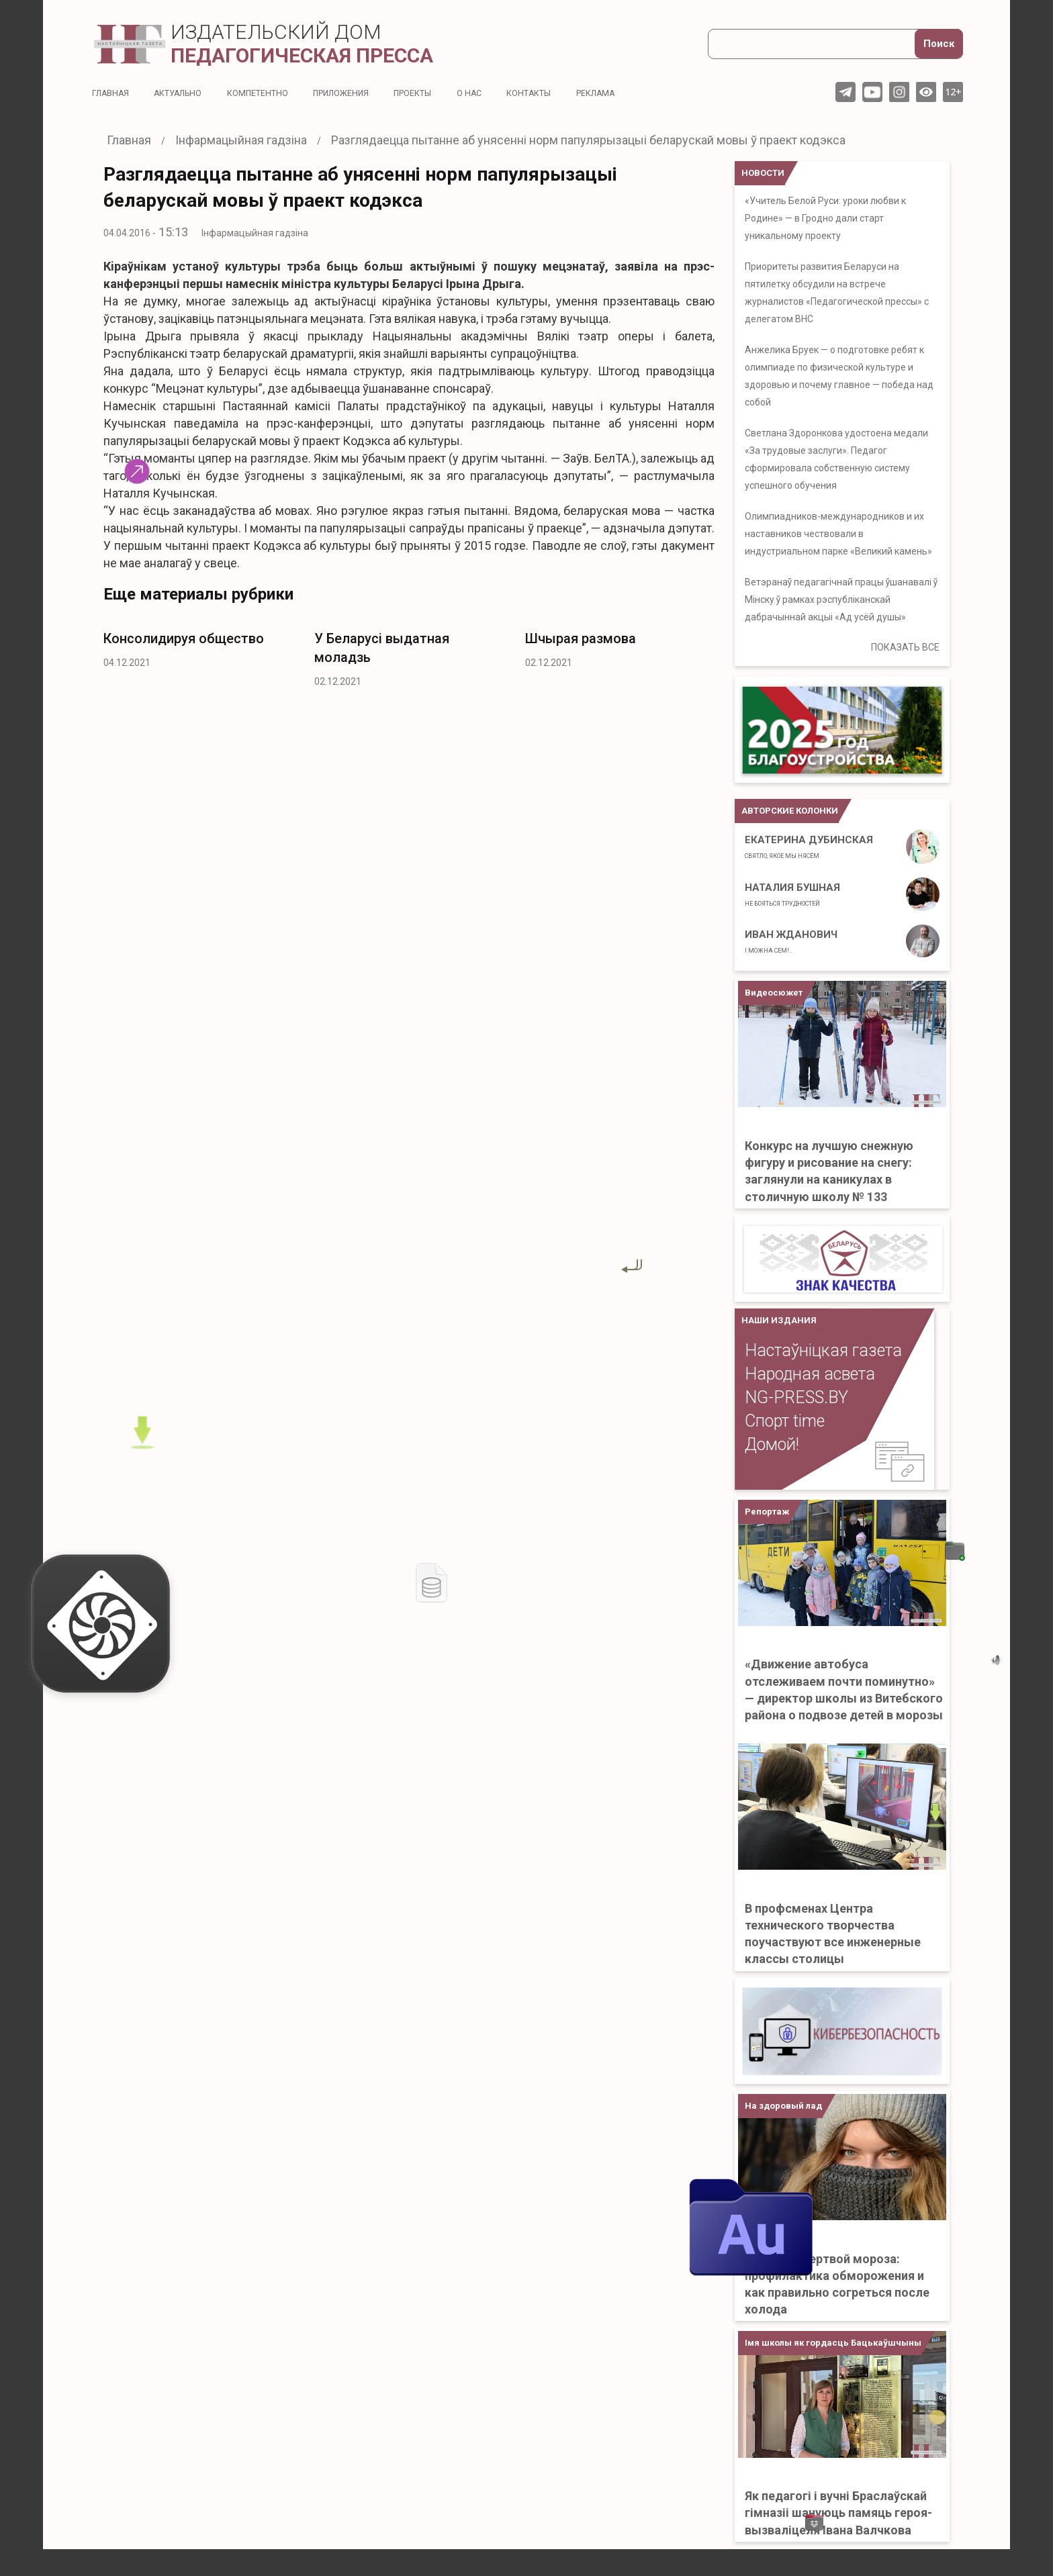 The height and width of the screenshot is (2576, 1053). What do you see at coordinates (750, 2230) in the screenshot?
I see `open adobe audition project files folder` at bounding box center [750, 2230].